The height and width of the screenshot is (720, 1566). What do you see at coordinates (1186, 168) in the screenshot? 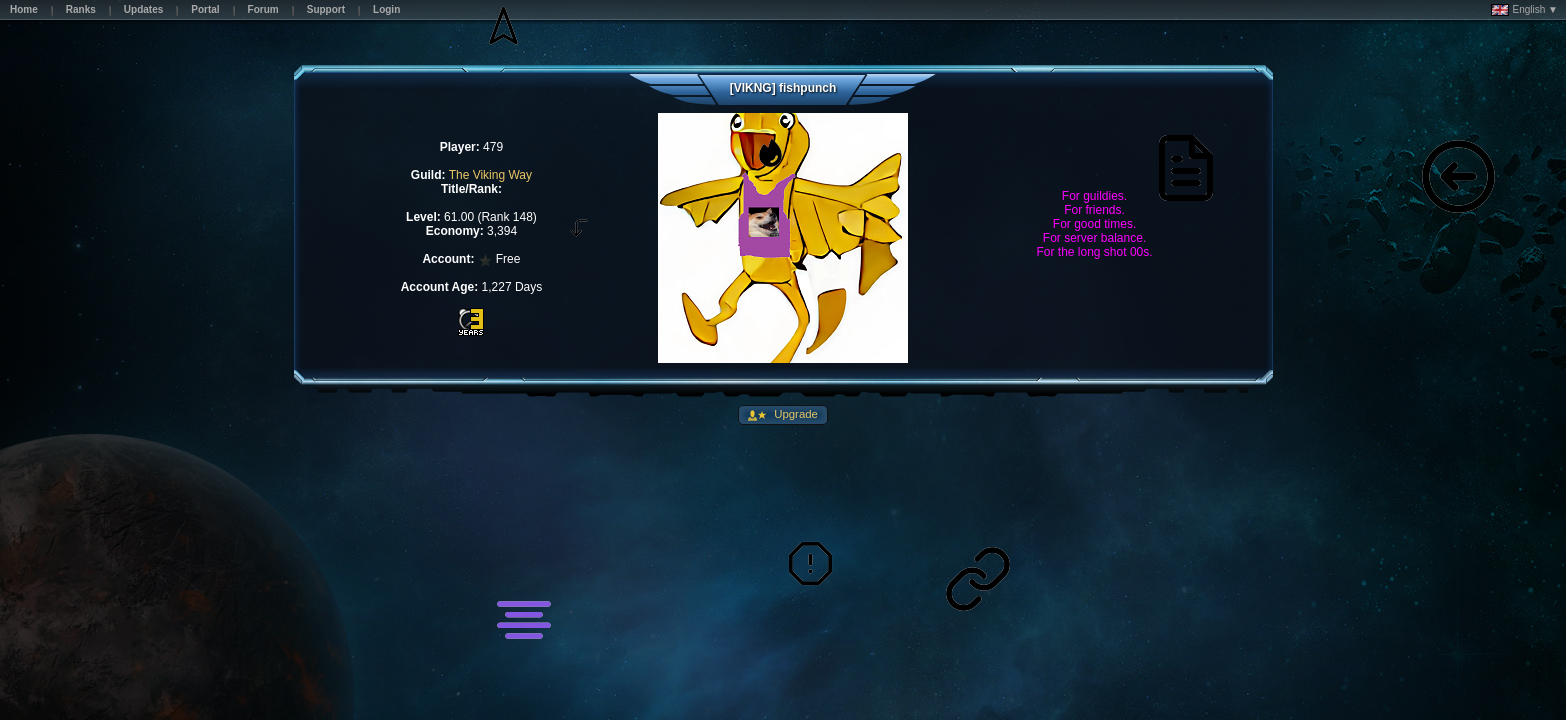
I see `view document contents` at bounding box center [1186, 168].